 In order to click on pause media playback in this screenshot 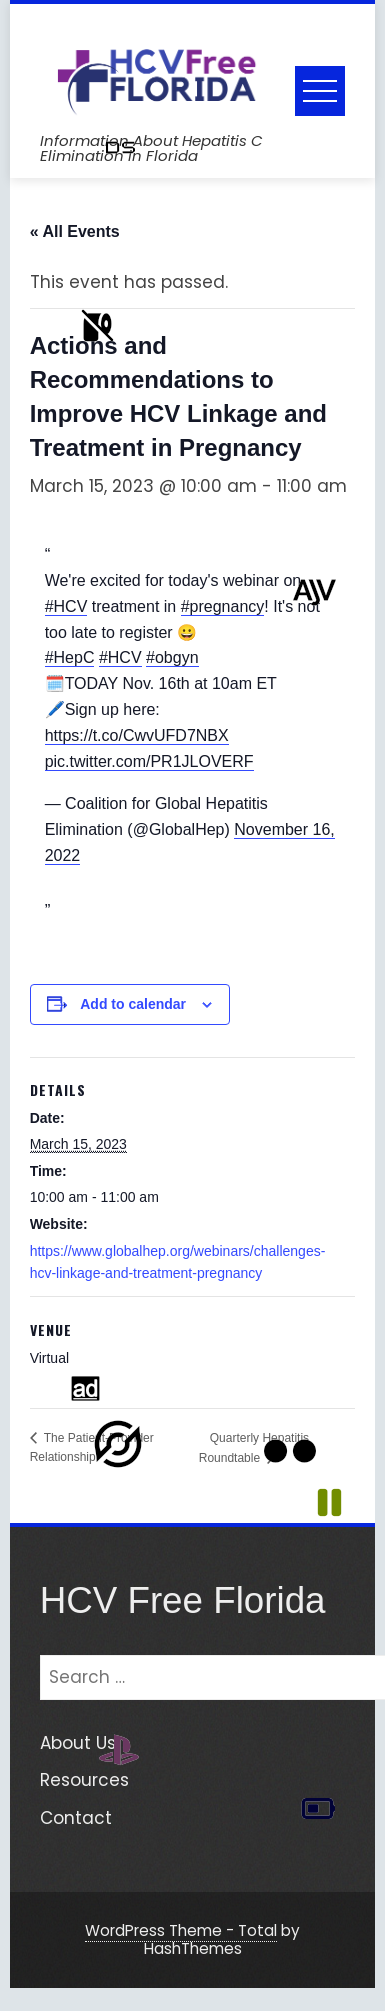, I will do `click(329, 1502)`.